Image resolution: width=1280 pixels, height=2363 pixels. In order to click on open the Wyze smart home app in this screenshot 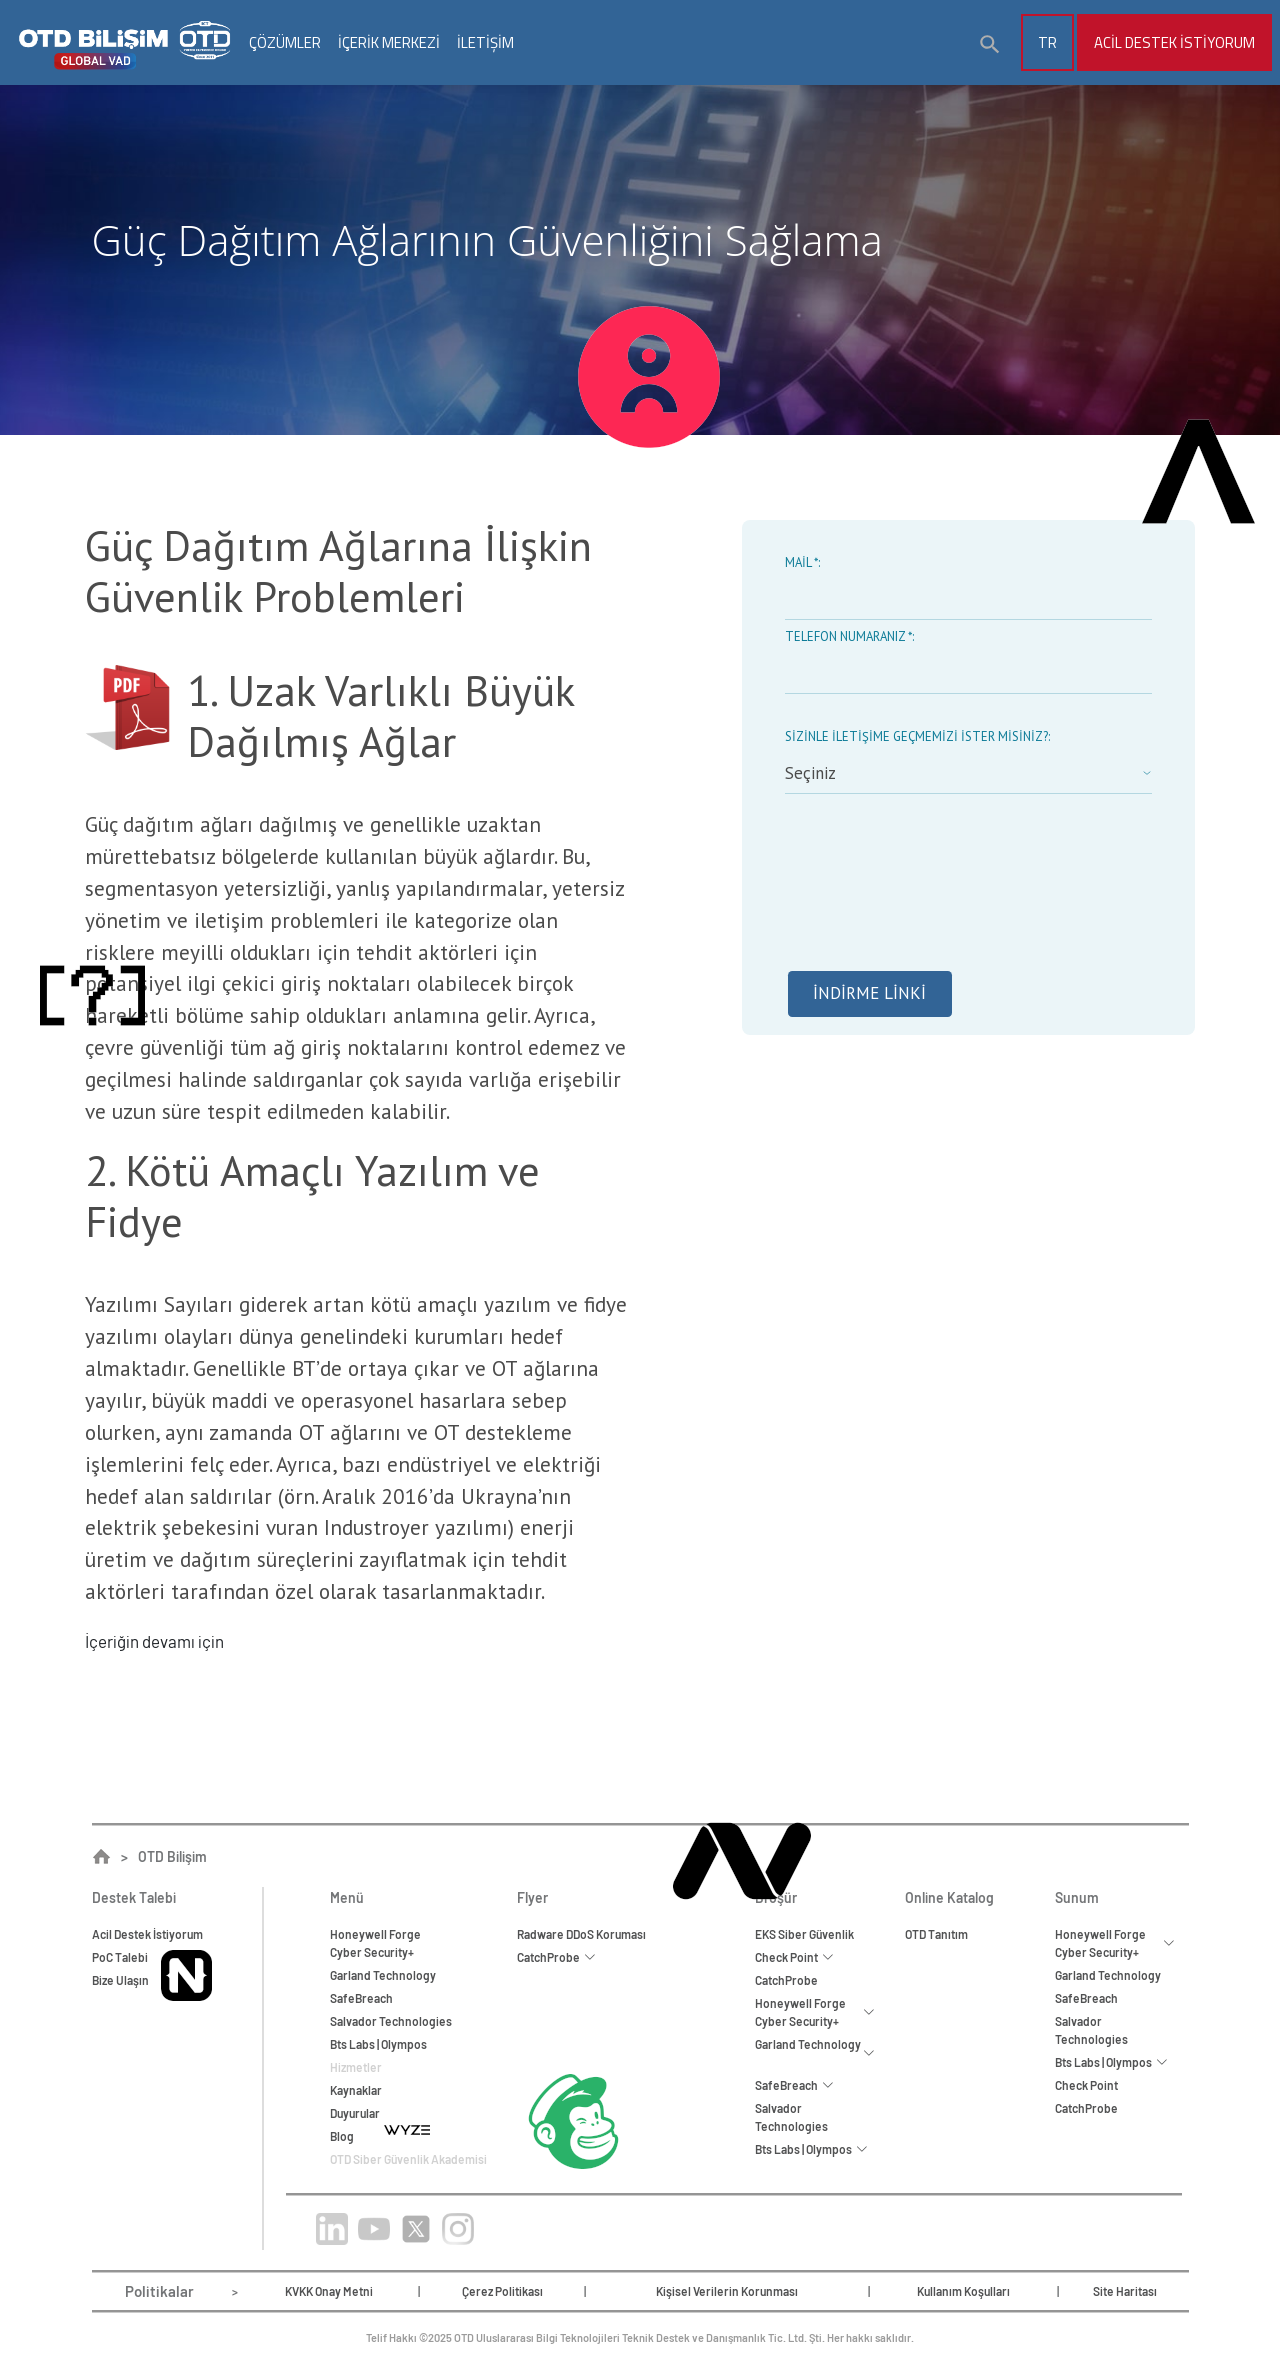, I will do `click(407, 2130)`.